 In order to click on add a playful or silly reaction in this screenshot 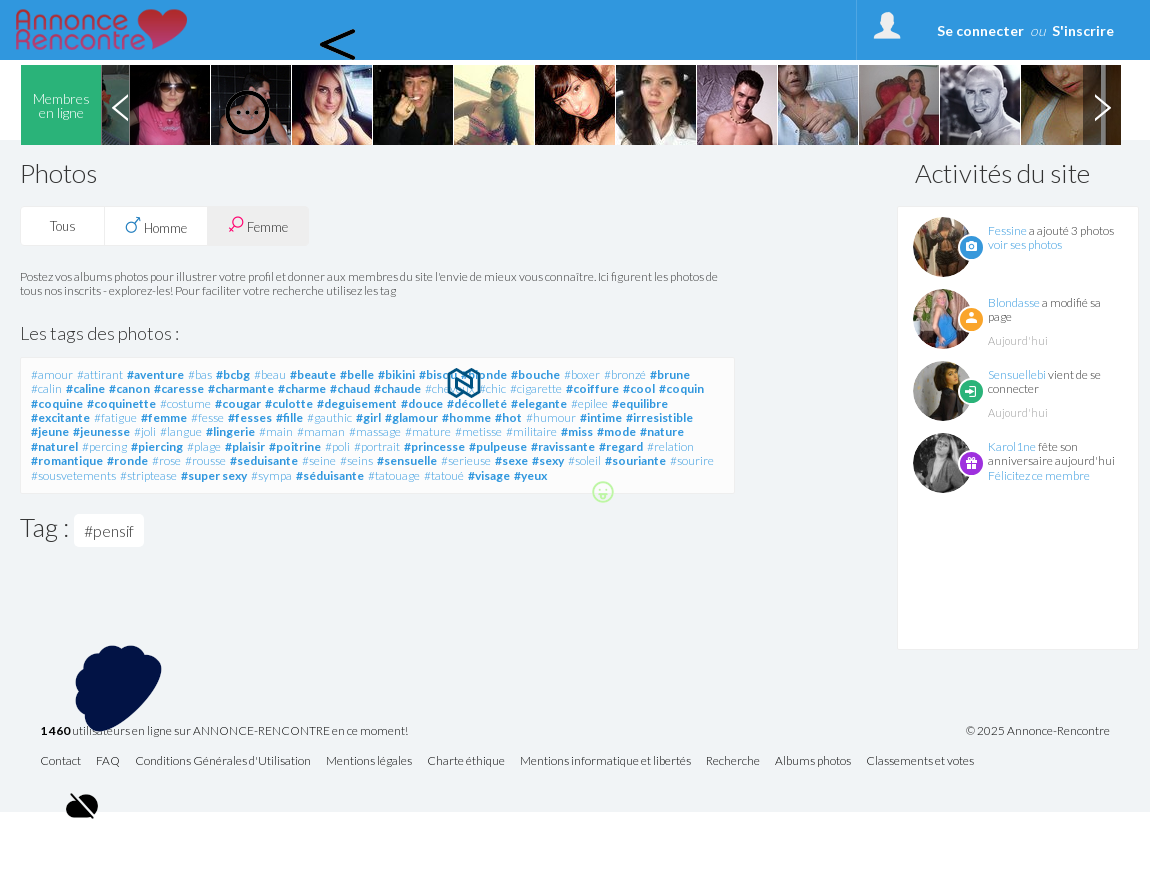, I will do `click(603, 492)`.